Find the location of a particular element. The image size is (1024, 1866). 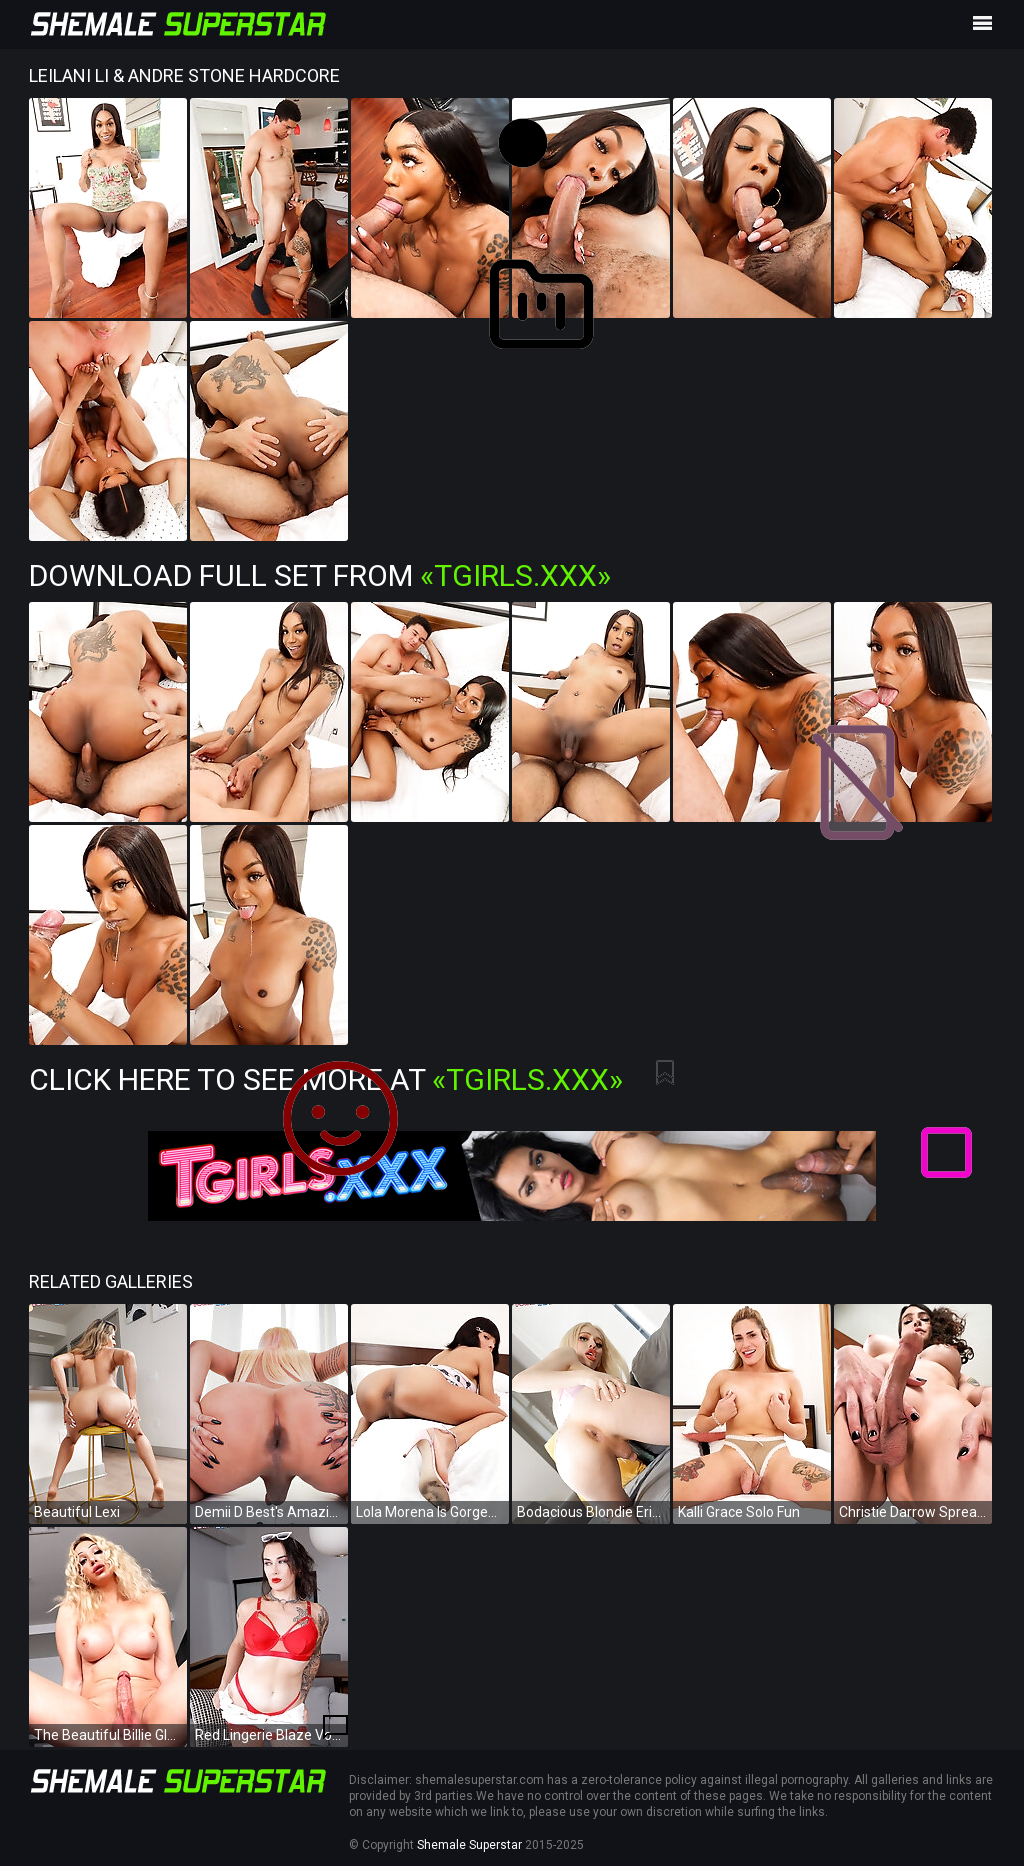

open chat or messaging is located at coordinates (335, 1727).